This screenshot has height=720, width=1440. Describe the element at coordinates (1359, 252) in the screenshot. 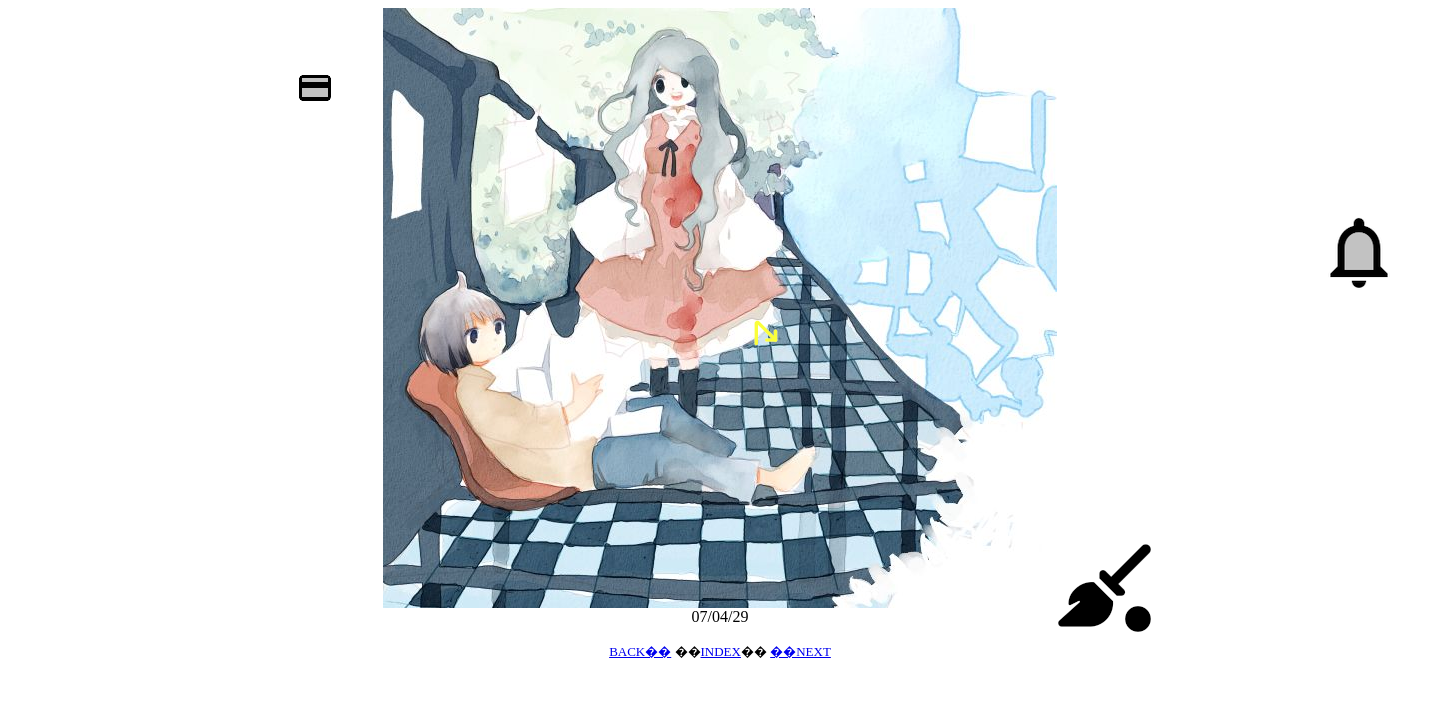

I see `view your notifications` at that location.